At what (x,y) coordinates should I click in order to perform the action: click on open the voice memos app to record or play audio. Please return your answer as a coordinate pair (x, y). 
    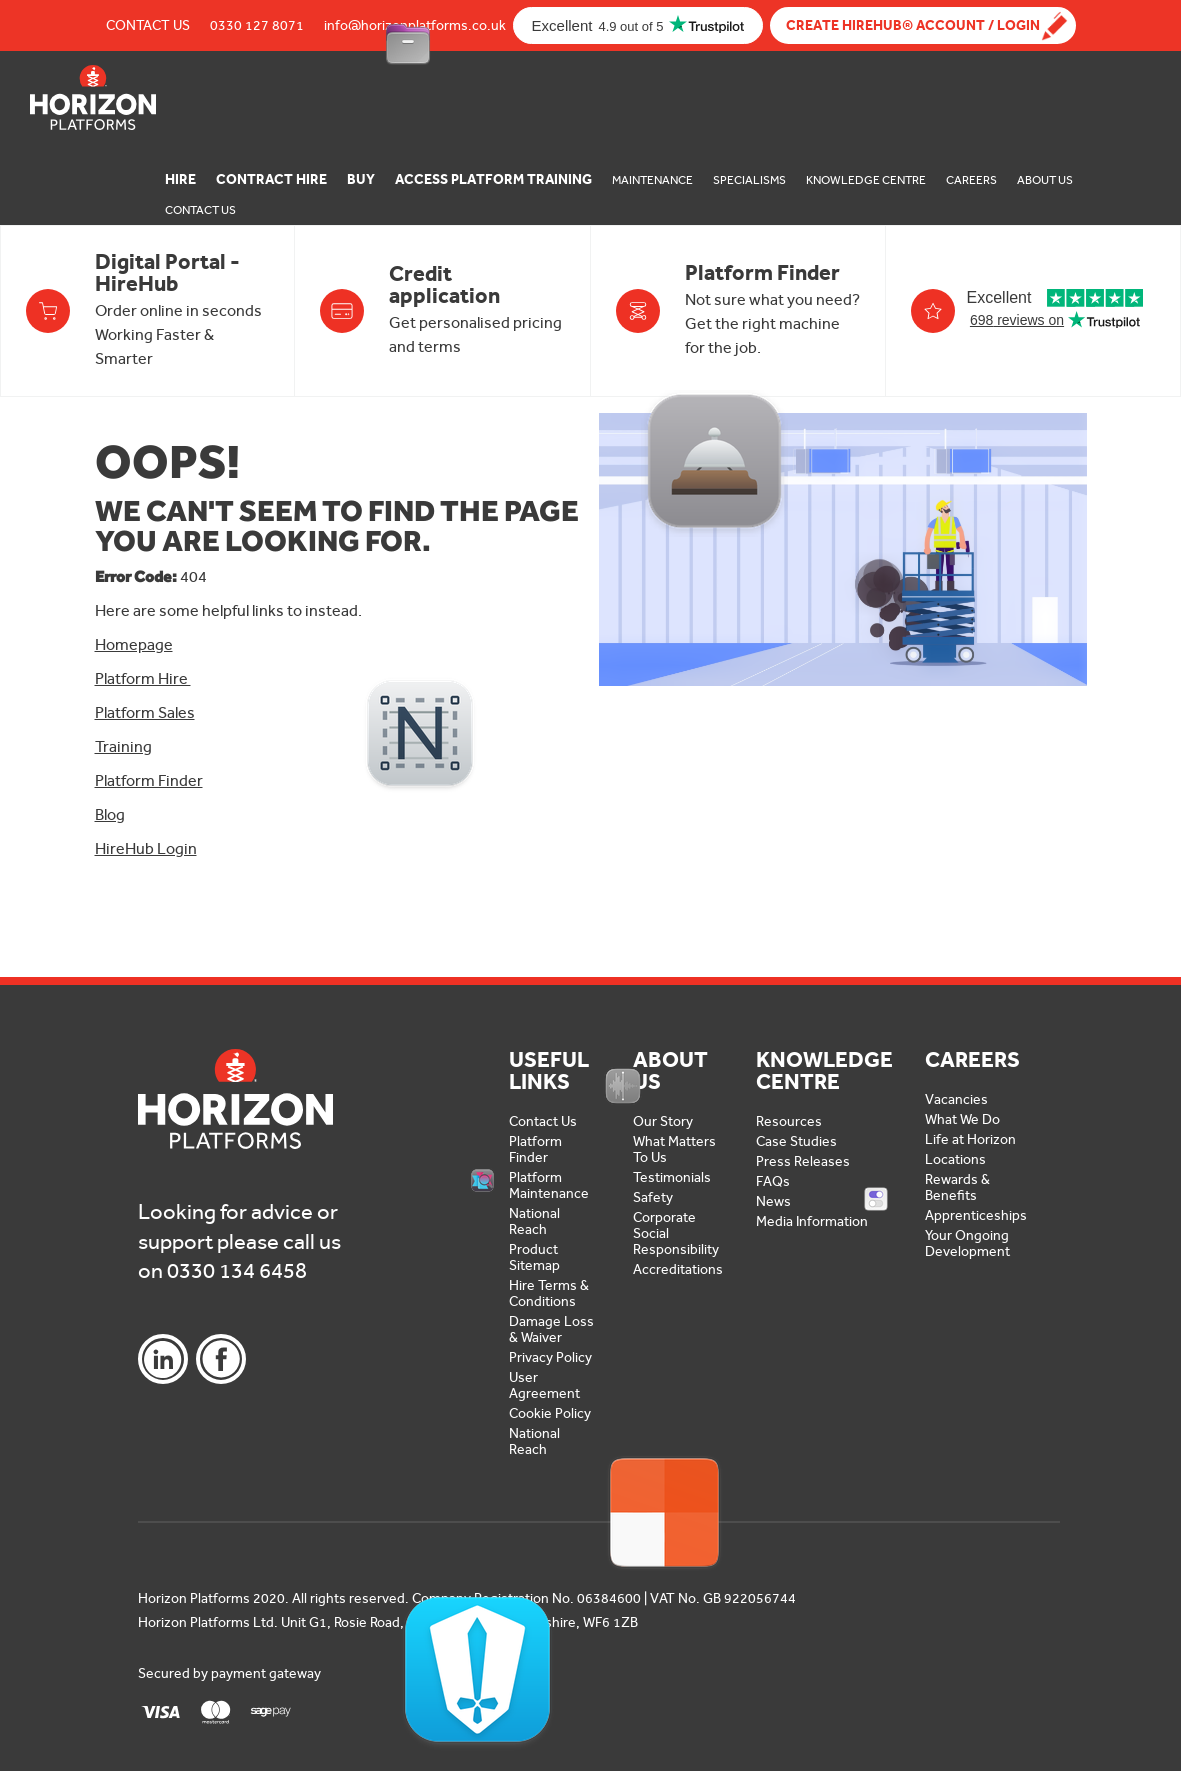
    Looking at the image, I should click on (623, 1086).